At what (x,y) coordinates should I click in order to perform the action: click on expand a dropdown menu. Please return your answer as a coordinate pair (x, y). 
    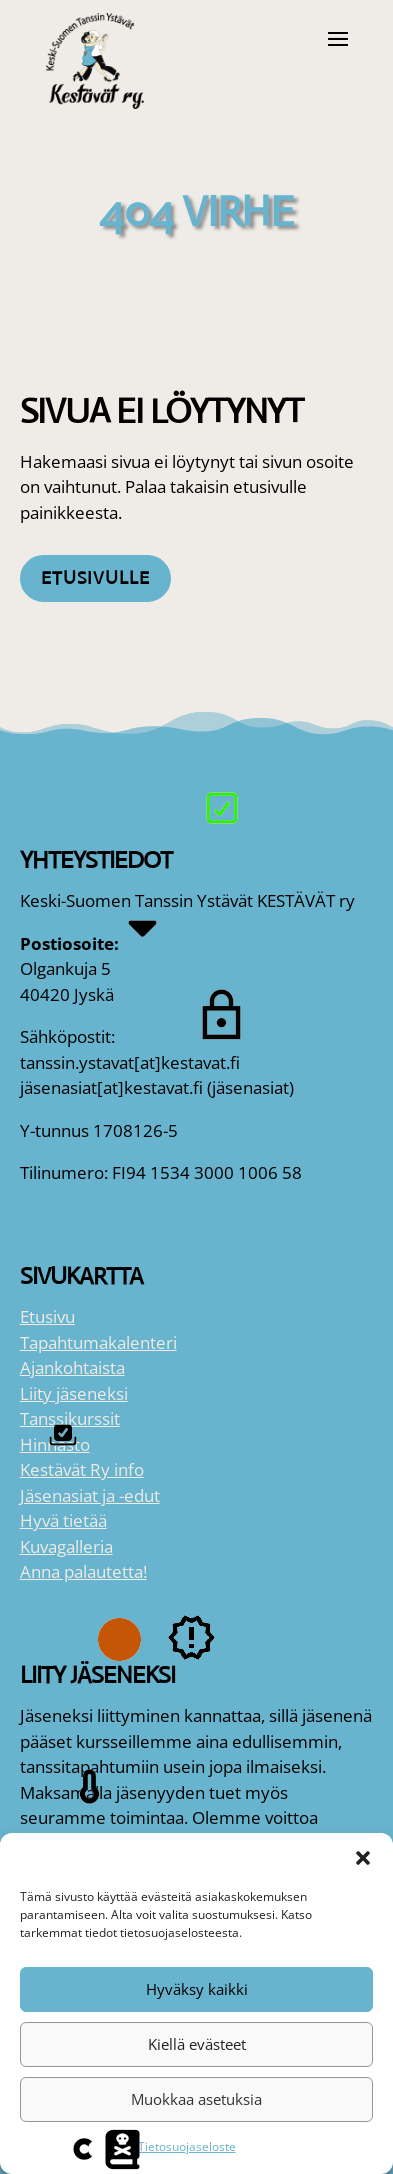
    Looking at the image, I should click on (142, 927).